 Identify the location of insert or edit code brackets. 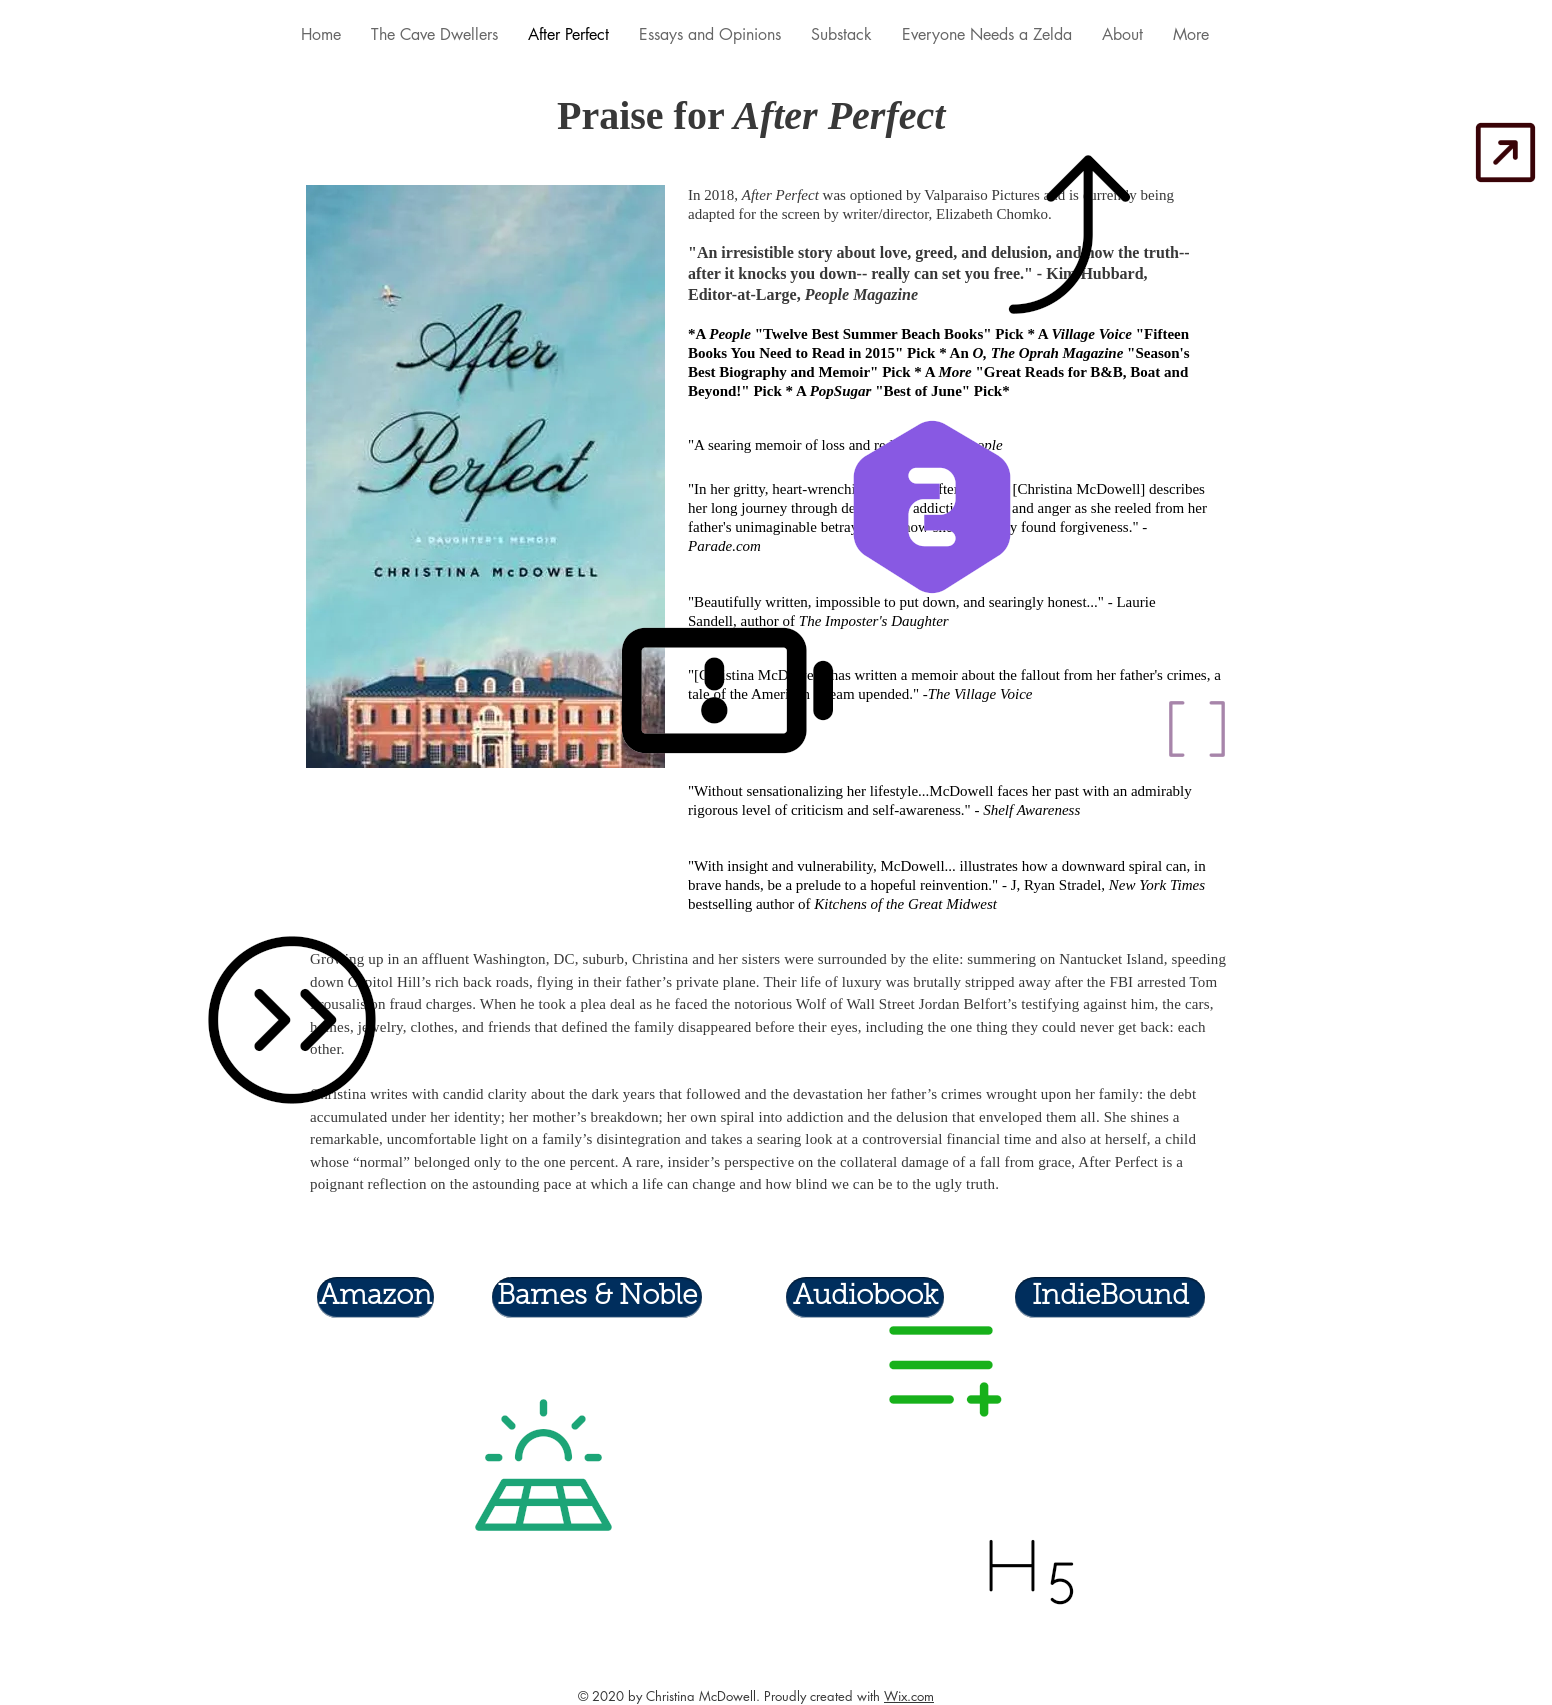
(1197, 729).